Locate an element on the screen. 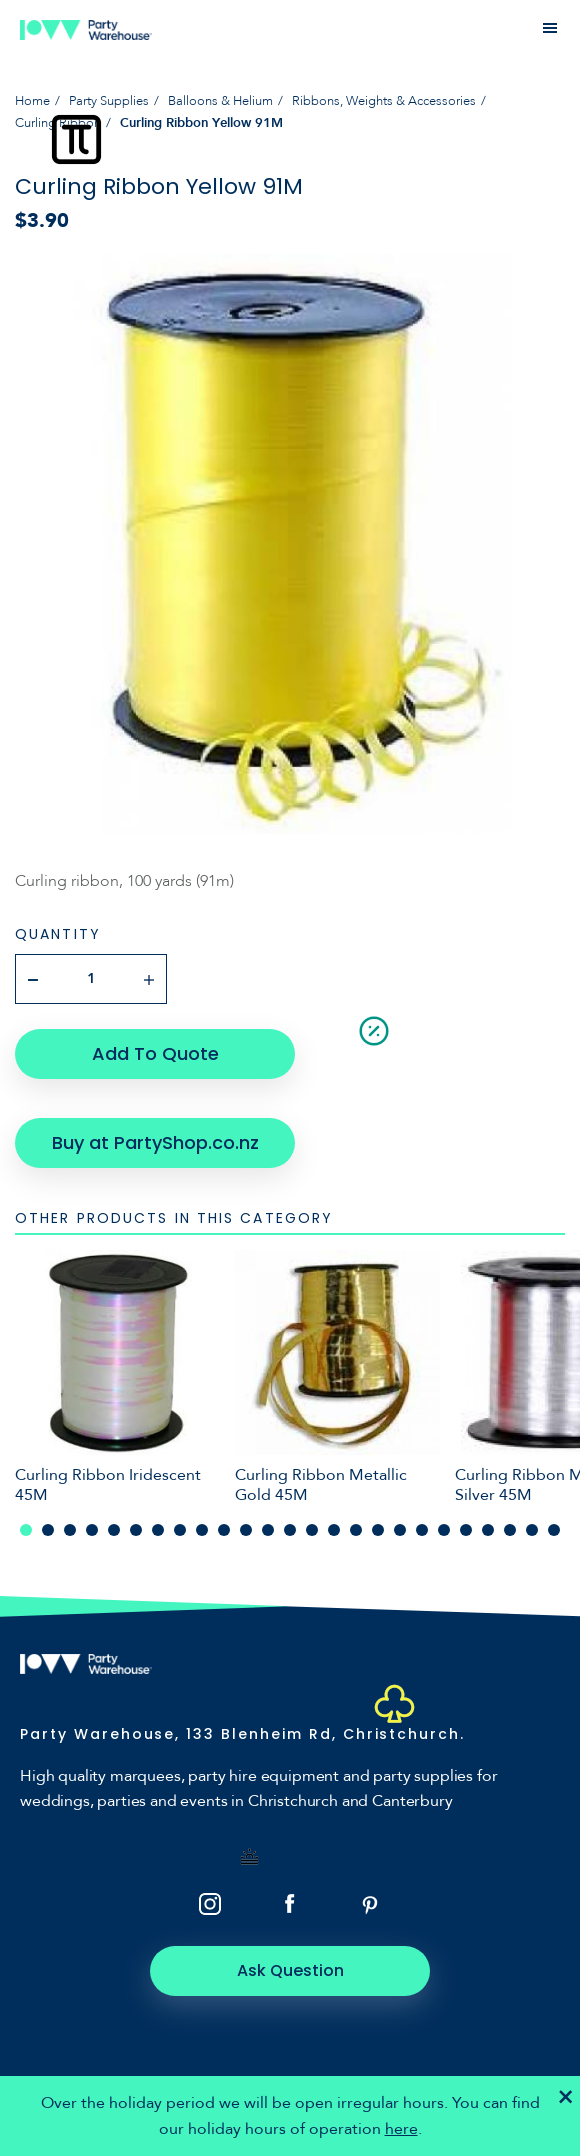 Image resolution: width=580 pixels, height=2156 pixels. indicates hazy or foggy weather conditions is located at coordinates (249, 1856).